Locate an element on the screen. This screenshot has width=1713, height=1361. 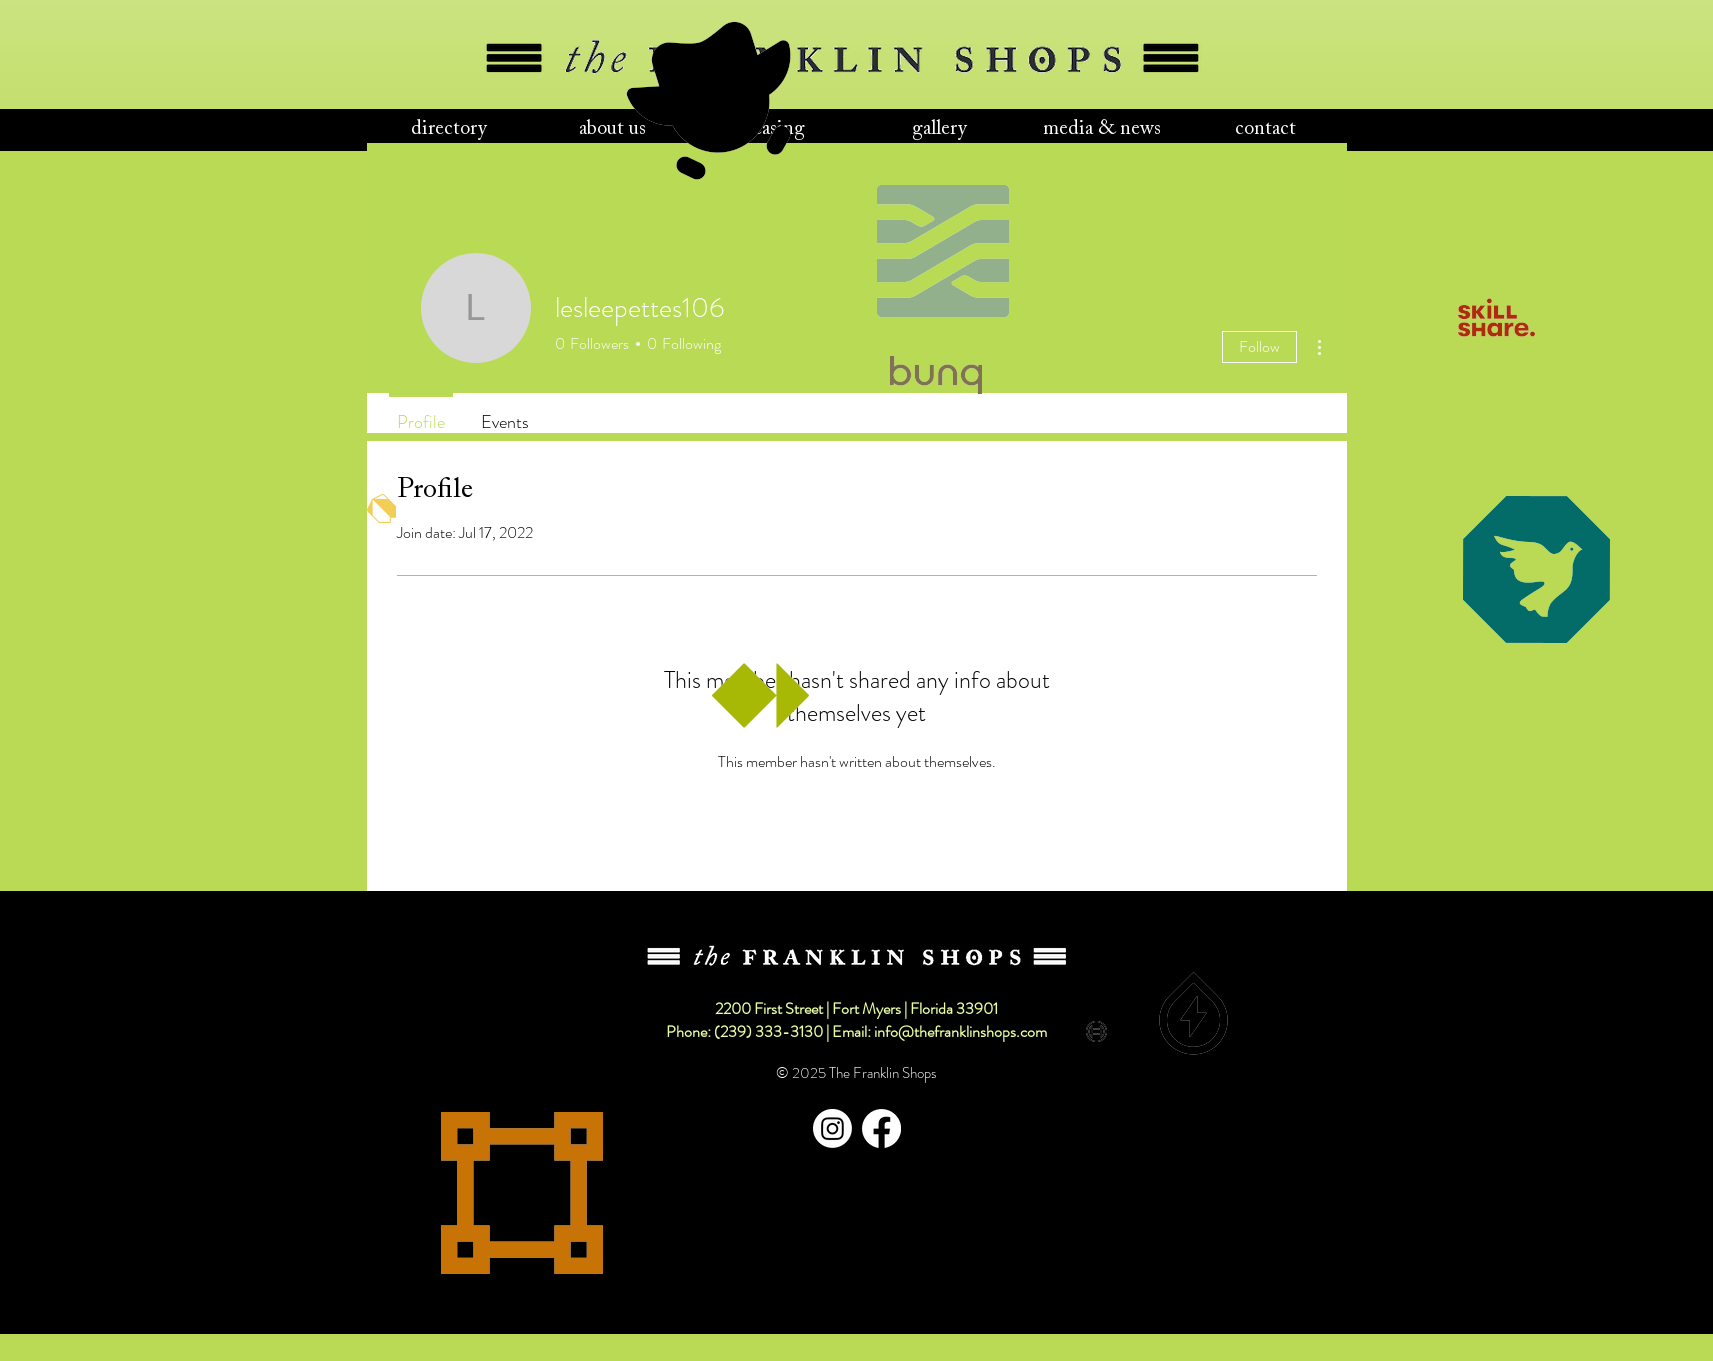
open the bunq banking app is located at coordinates (936, 375).